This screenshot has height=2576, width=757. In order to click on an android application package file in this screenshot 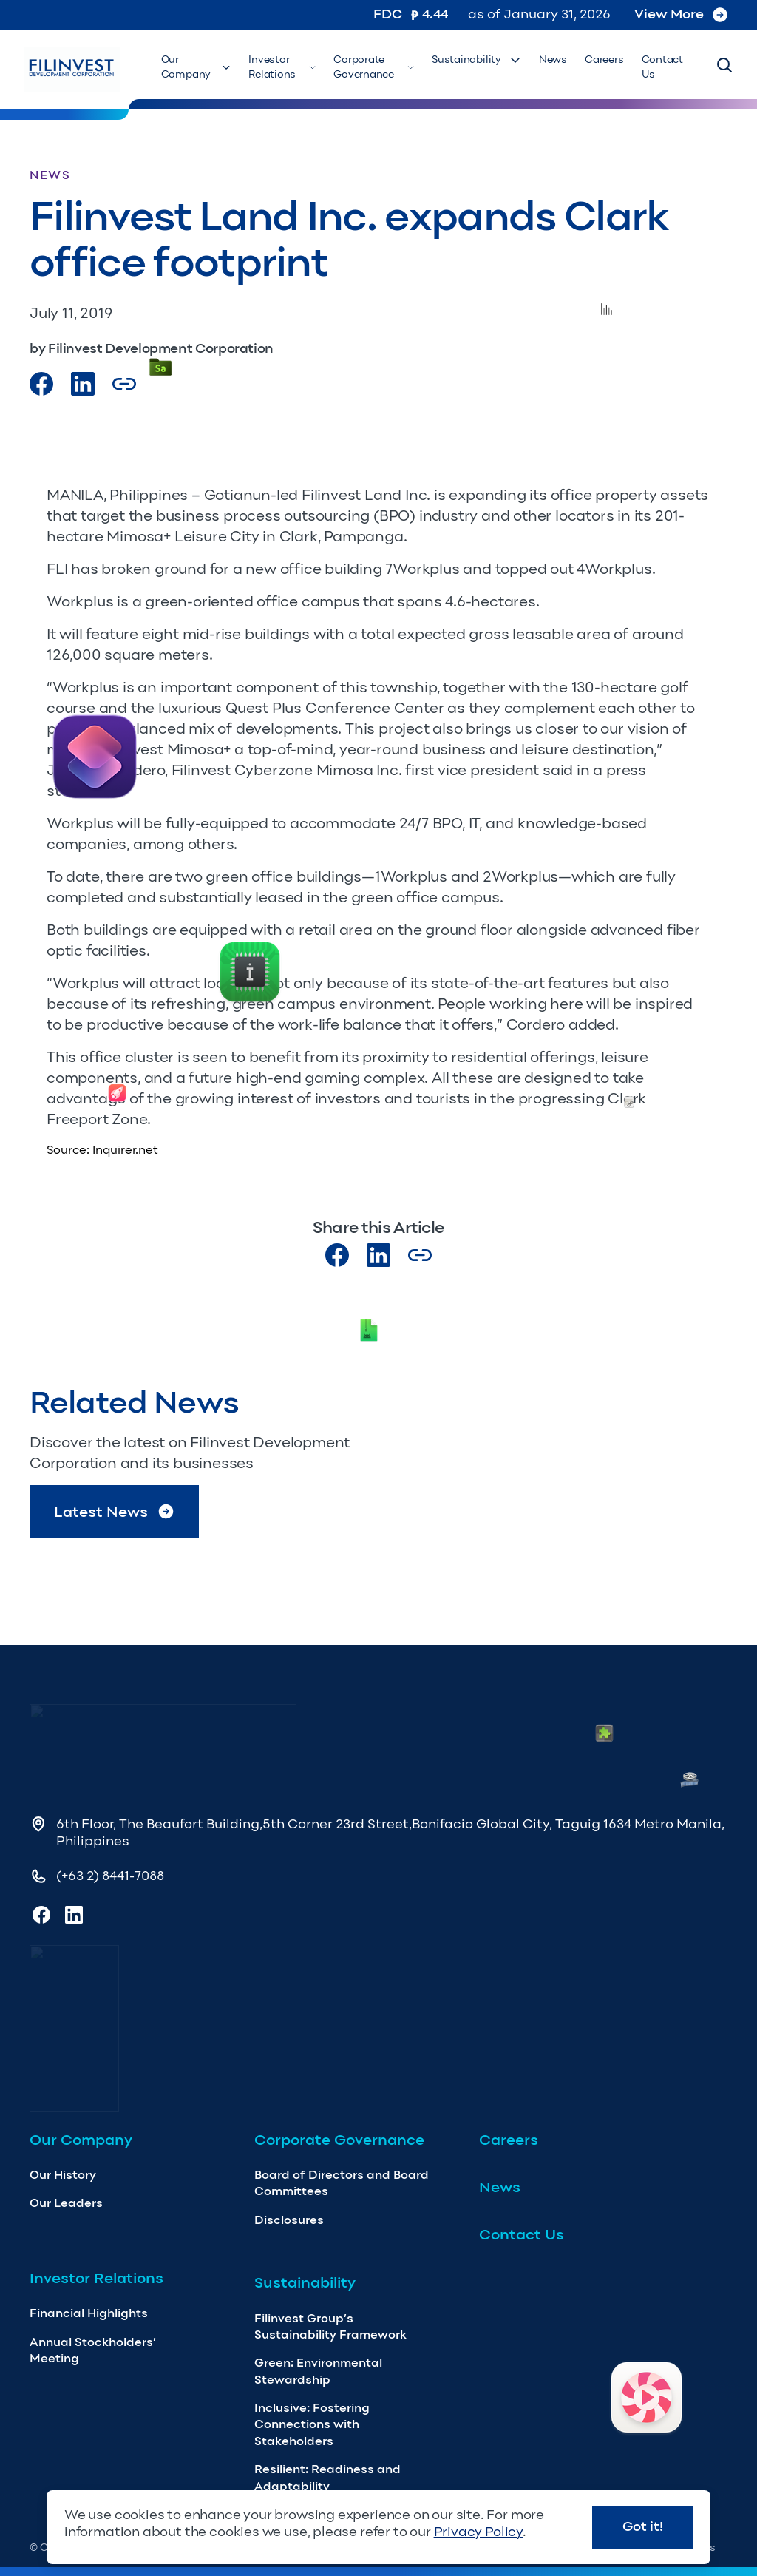, I will do `click(369, 1331)`.